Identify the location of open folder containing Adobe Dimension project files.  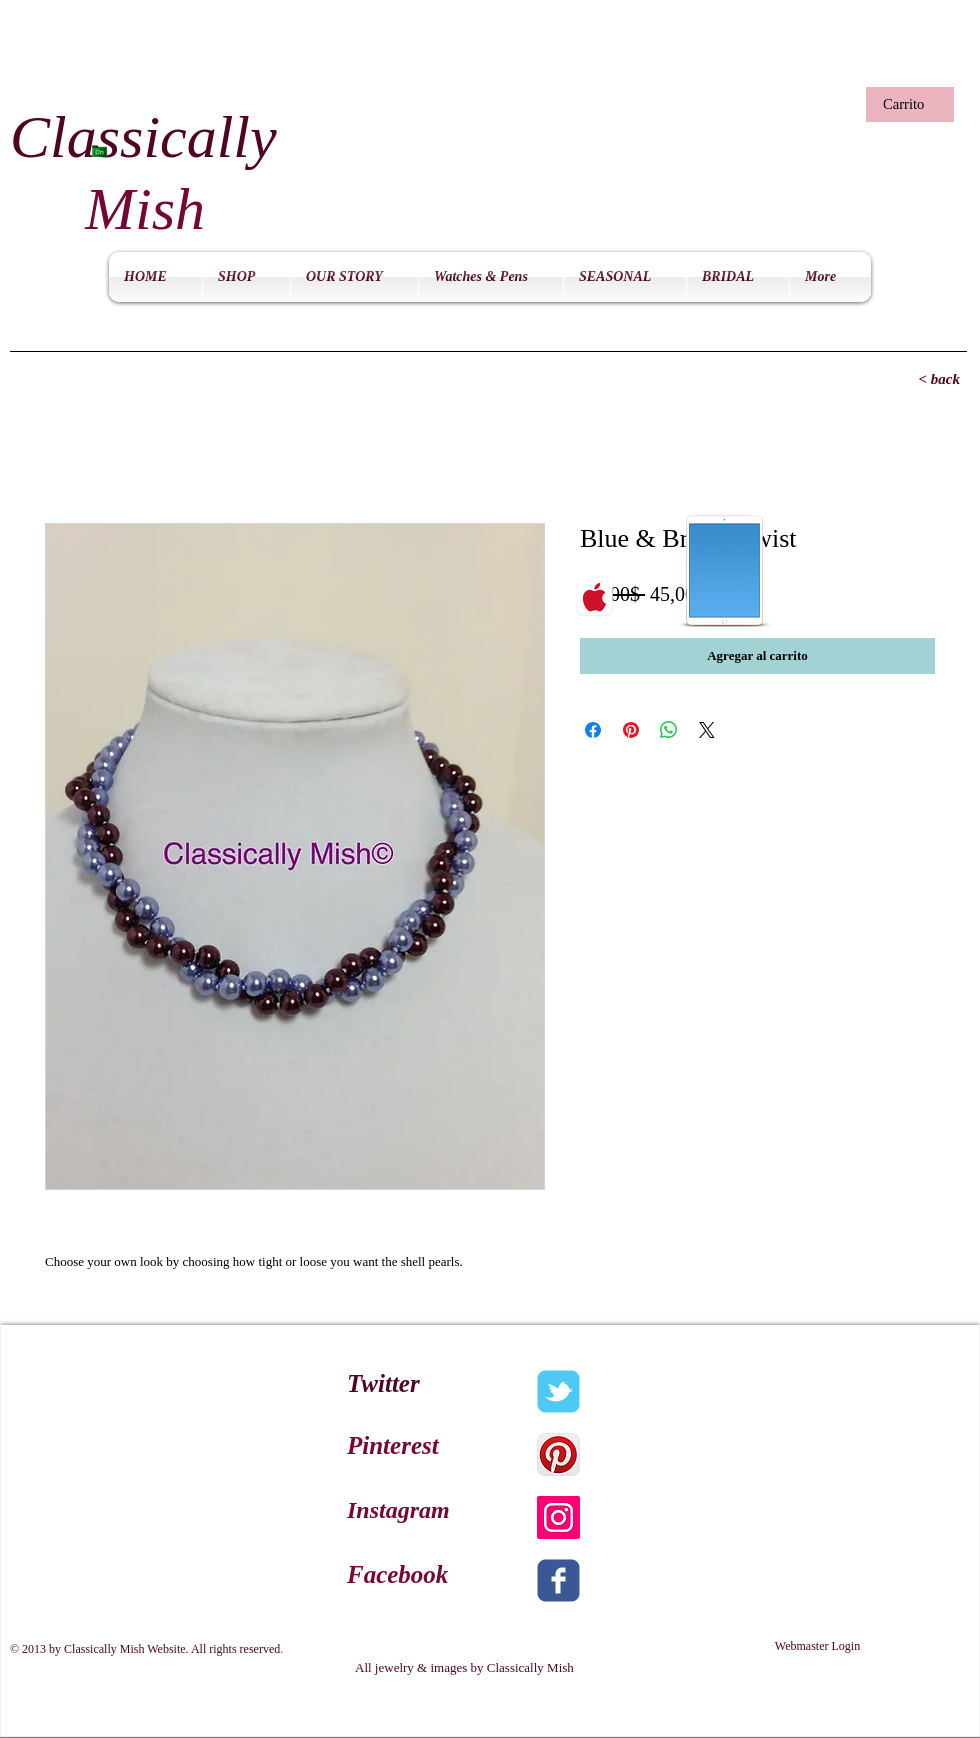
(99, 151).